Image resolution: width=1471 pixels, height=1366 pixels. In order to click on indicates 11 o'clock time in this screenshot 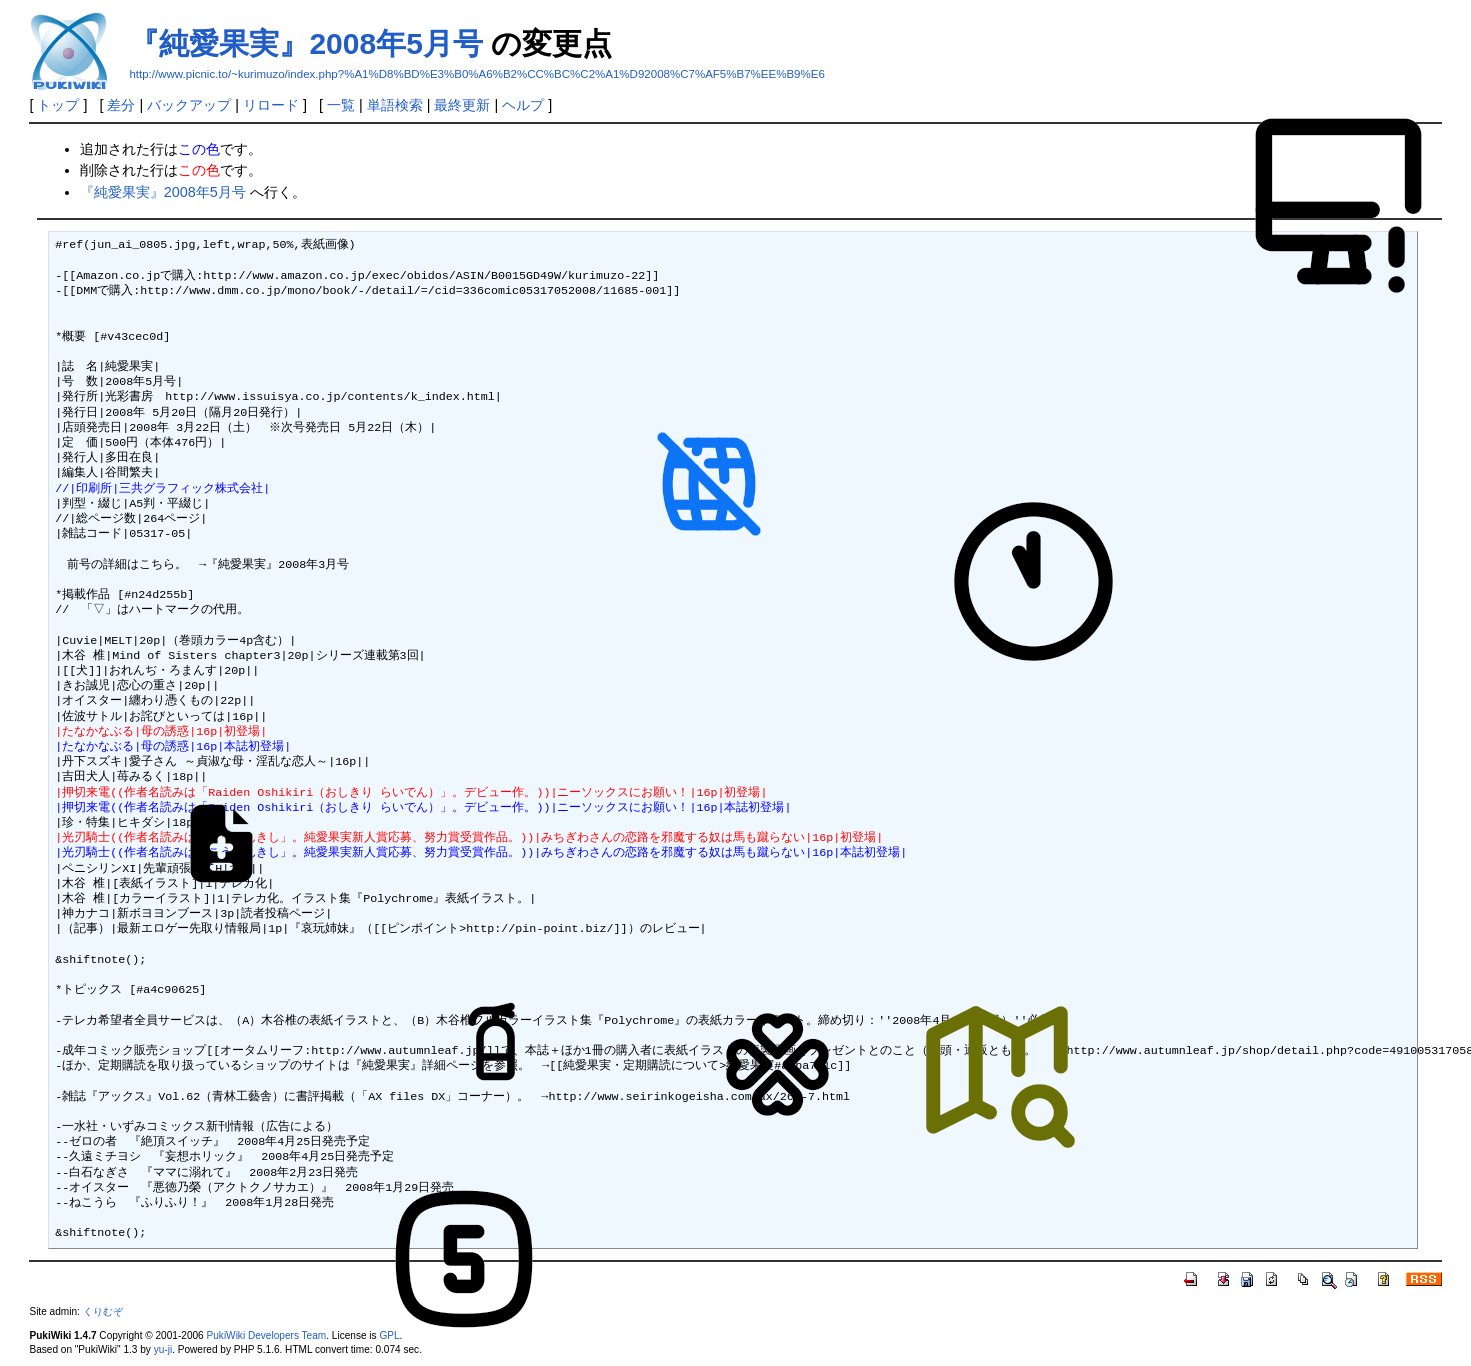, I will do `click(1033, 581)`.